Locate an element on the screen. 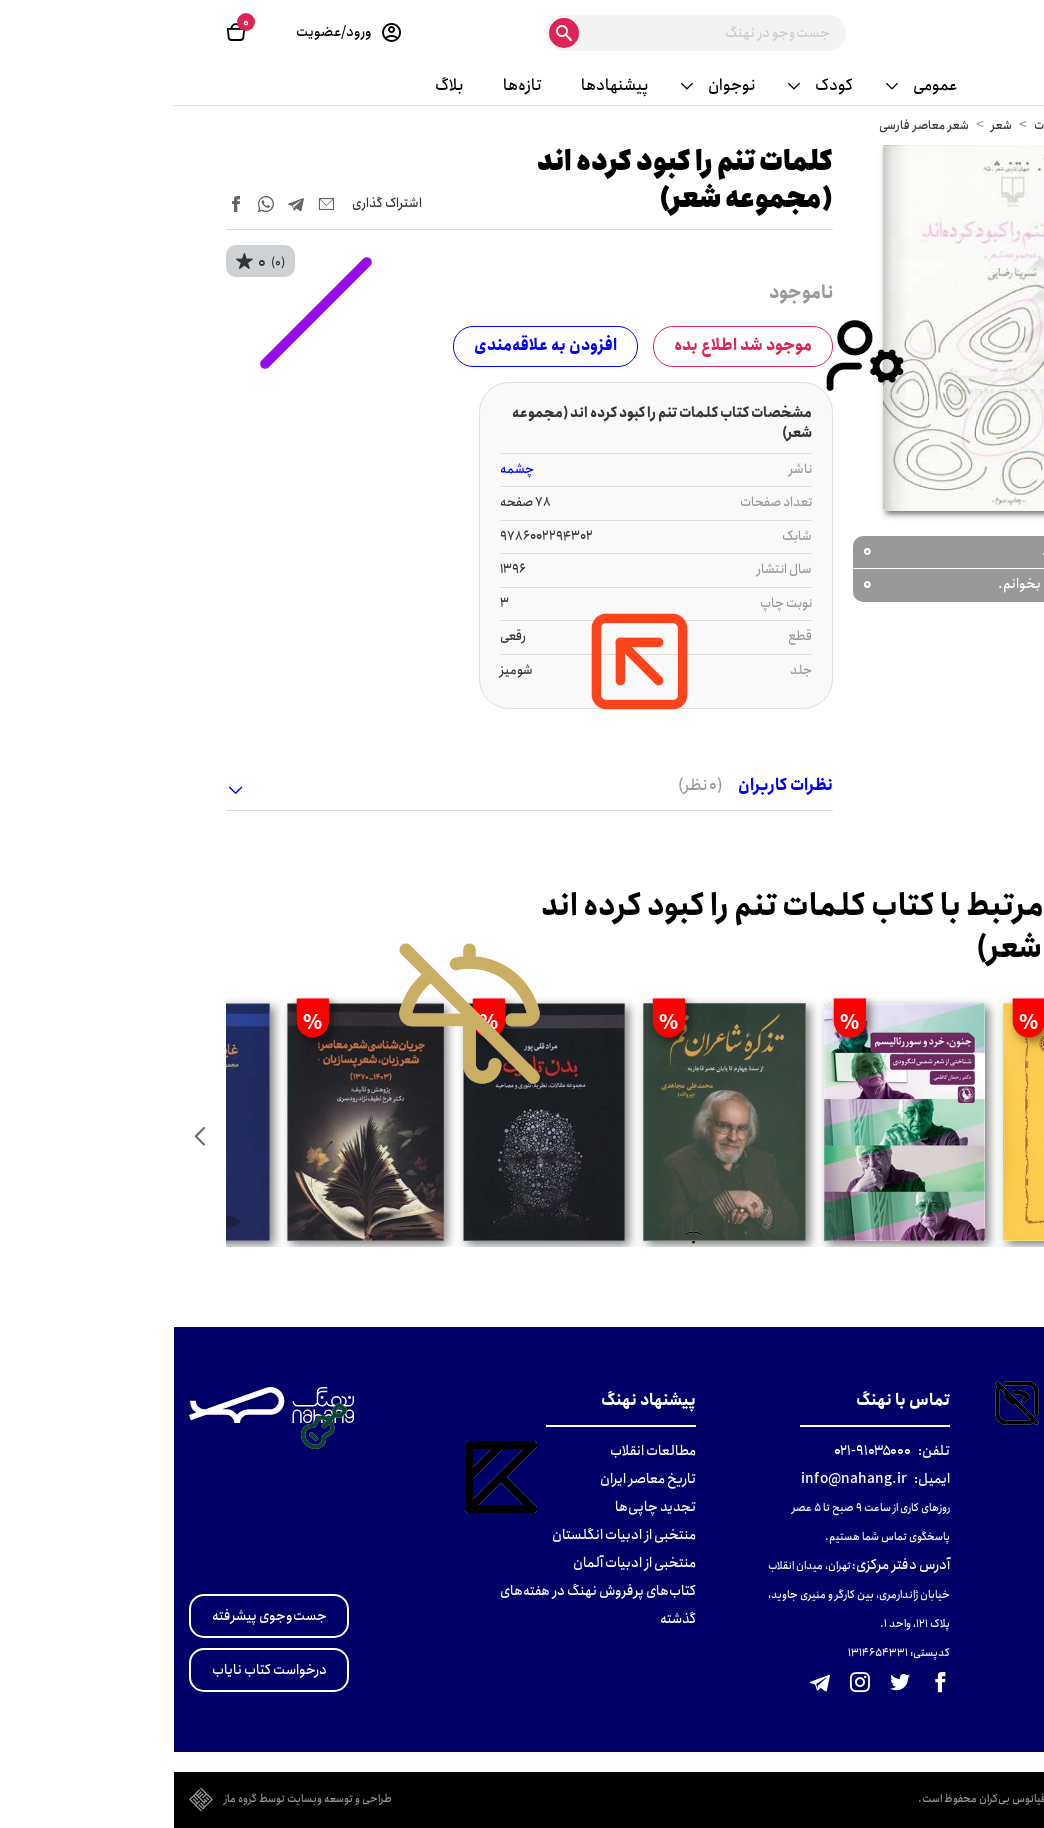  indicates scaling or resizing is disabled is located at coordinates (1017, 1403).